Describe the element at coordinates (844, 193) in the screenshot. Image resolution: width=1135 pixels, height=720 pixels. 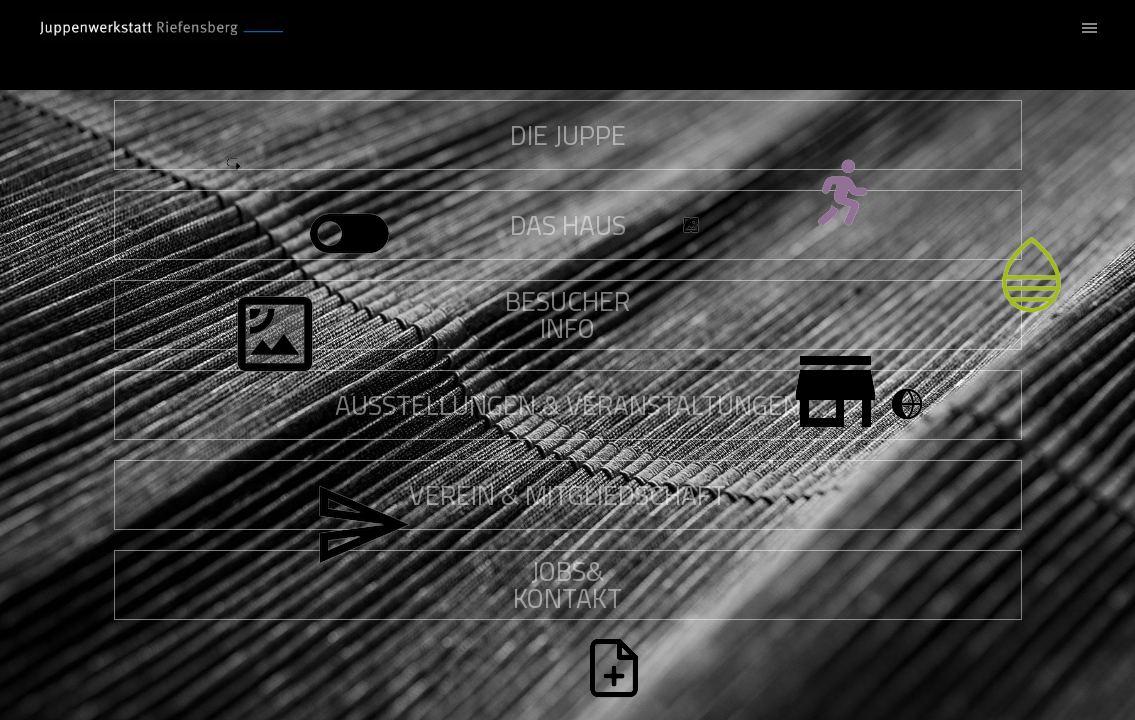
I see `start a run or workout session` at that location.